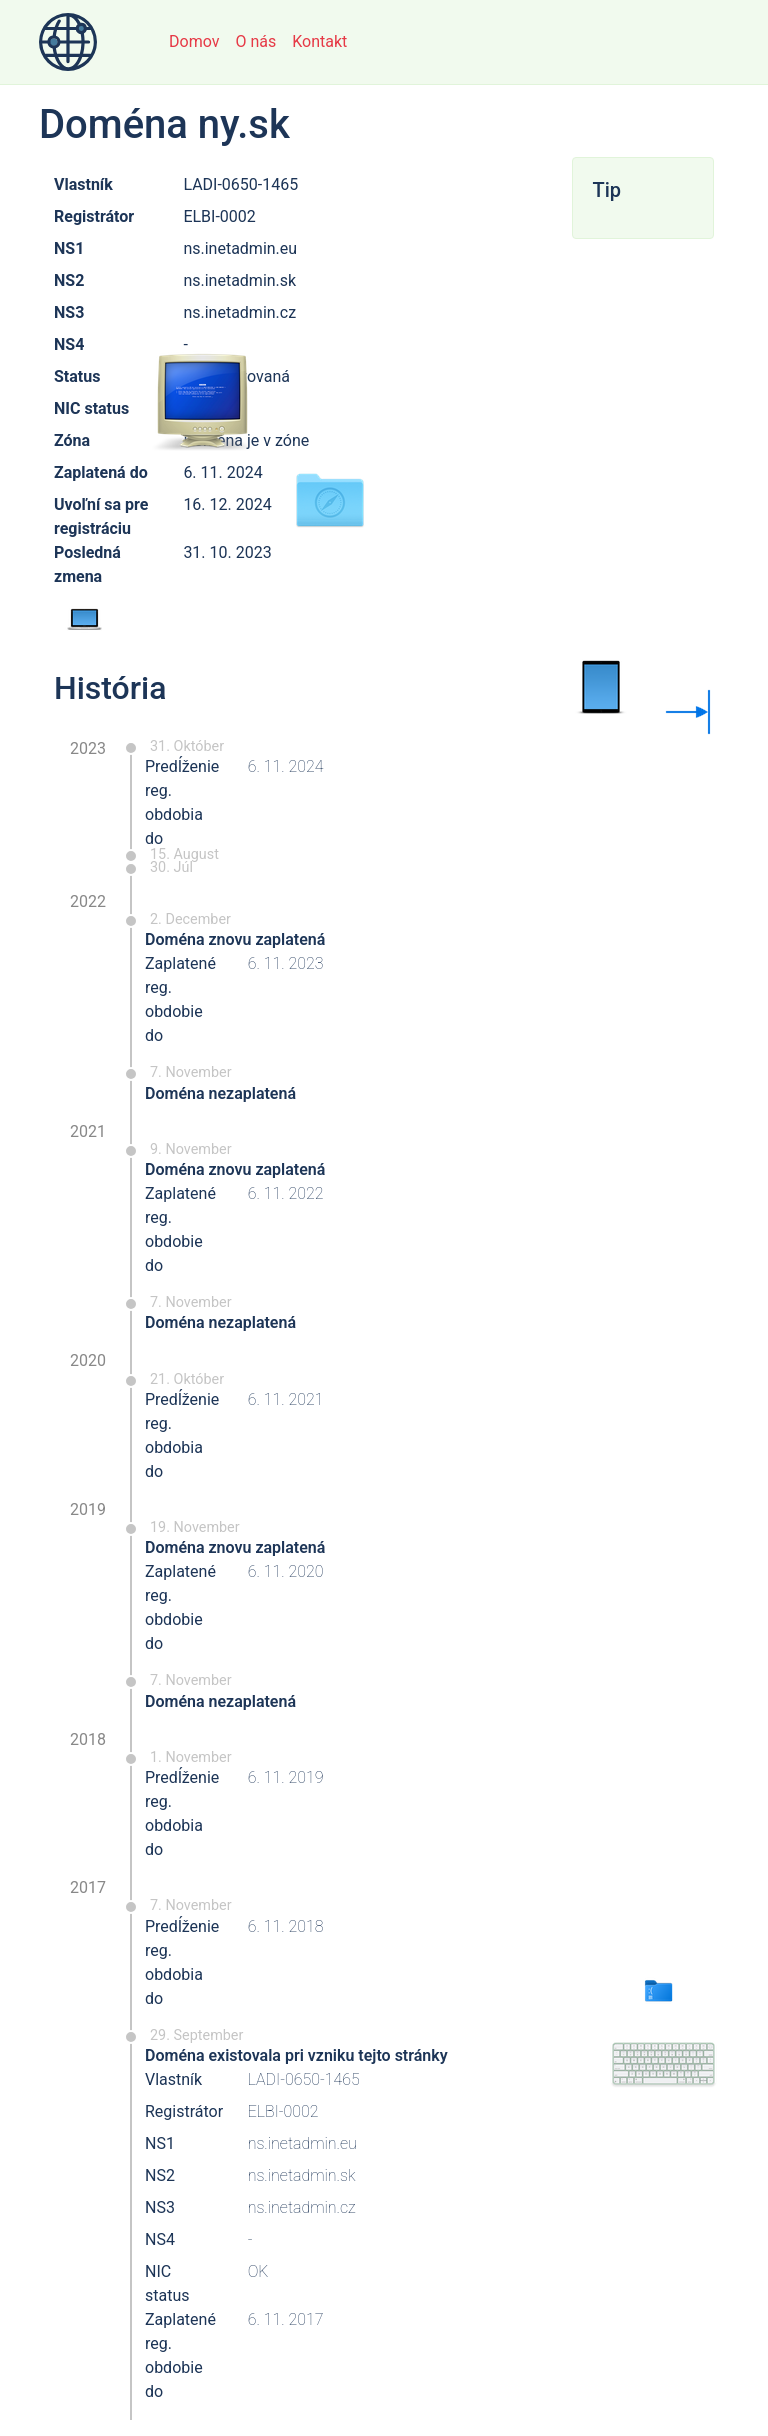  Describe the element at coordinates (688, 712) in the screenshot. I see `go to the last item or page` at that location.